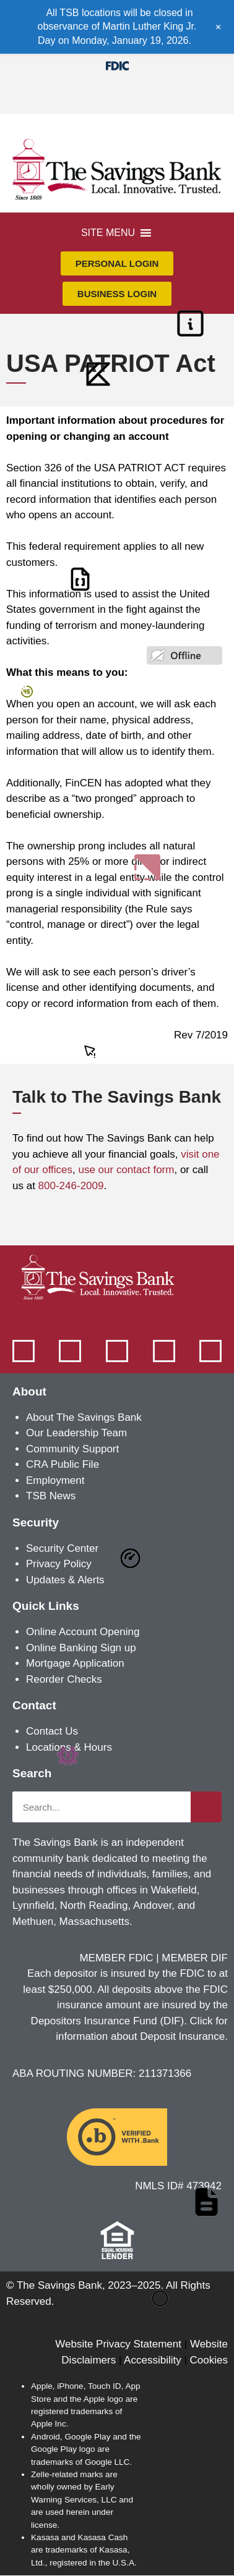 This screenshot has height=2576, width=234. What do you see at coordinates (98, 374) in the screenshot?
I see `indicates kotlin programming language` at bounding box center [98, 374].